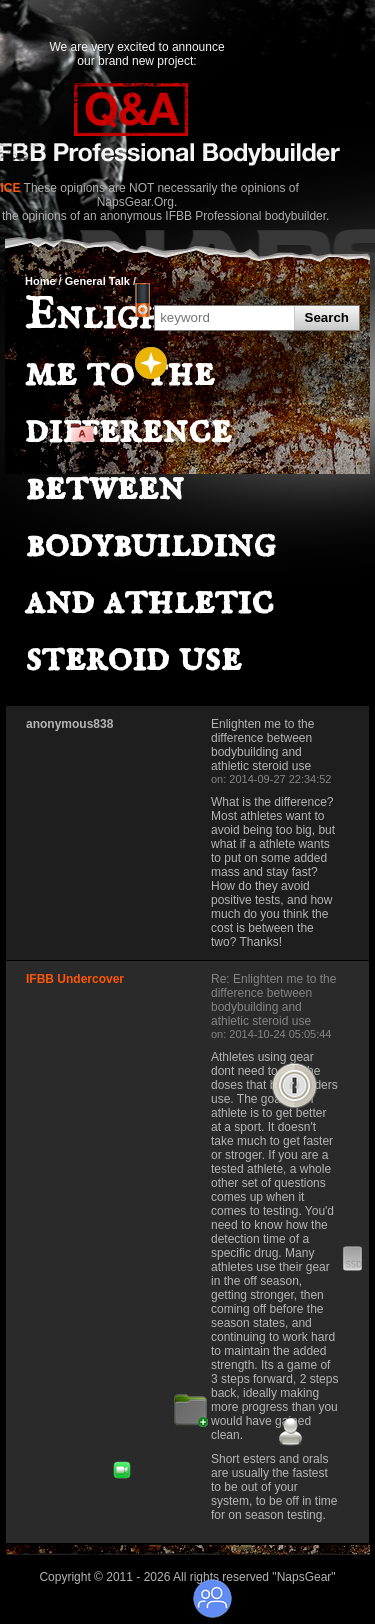 The height and width of the screenshot is (1624, 375). I want to click on indicates a solid state drive (SSD) storage device, so click(352, 1258).